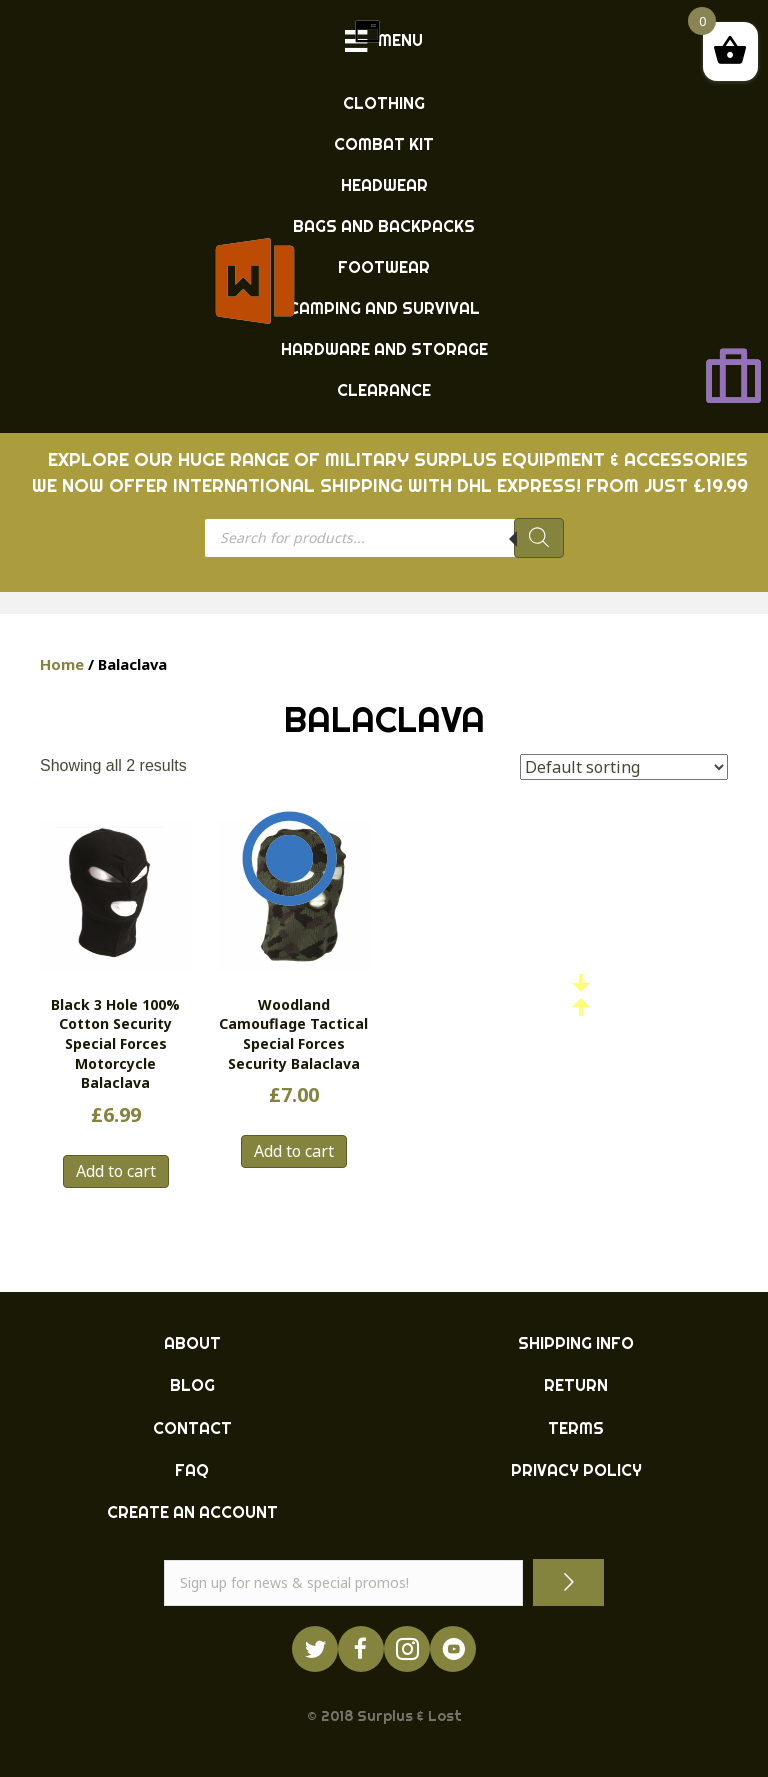  I want to click on open a new browser window, so click(367, 31).